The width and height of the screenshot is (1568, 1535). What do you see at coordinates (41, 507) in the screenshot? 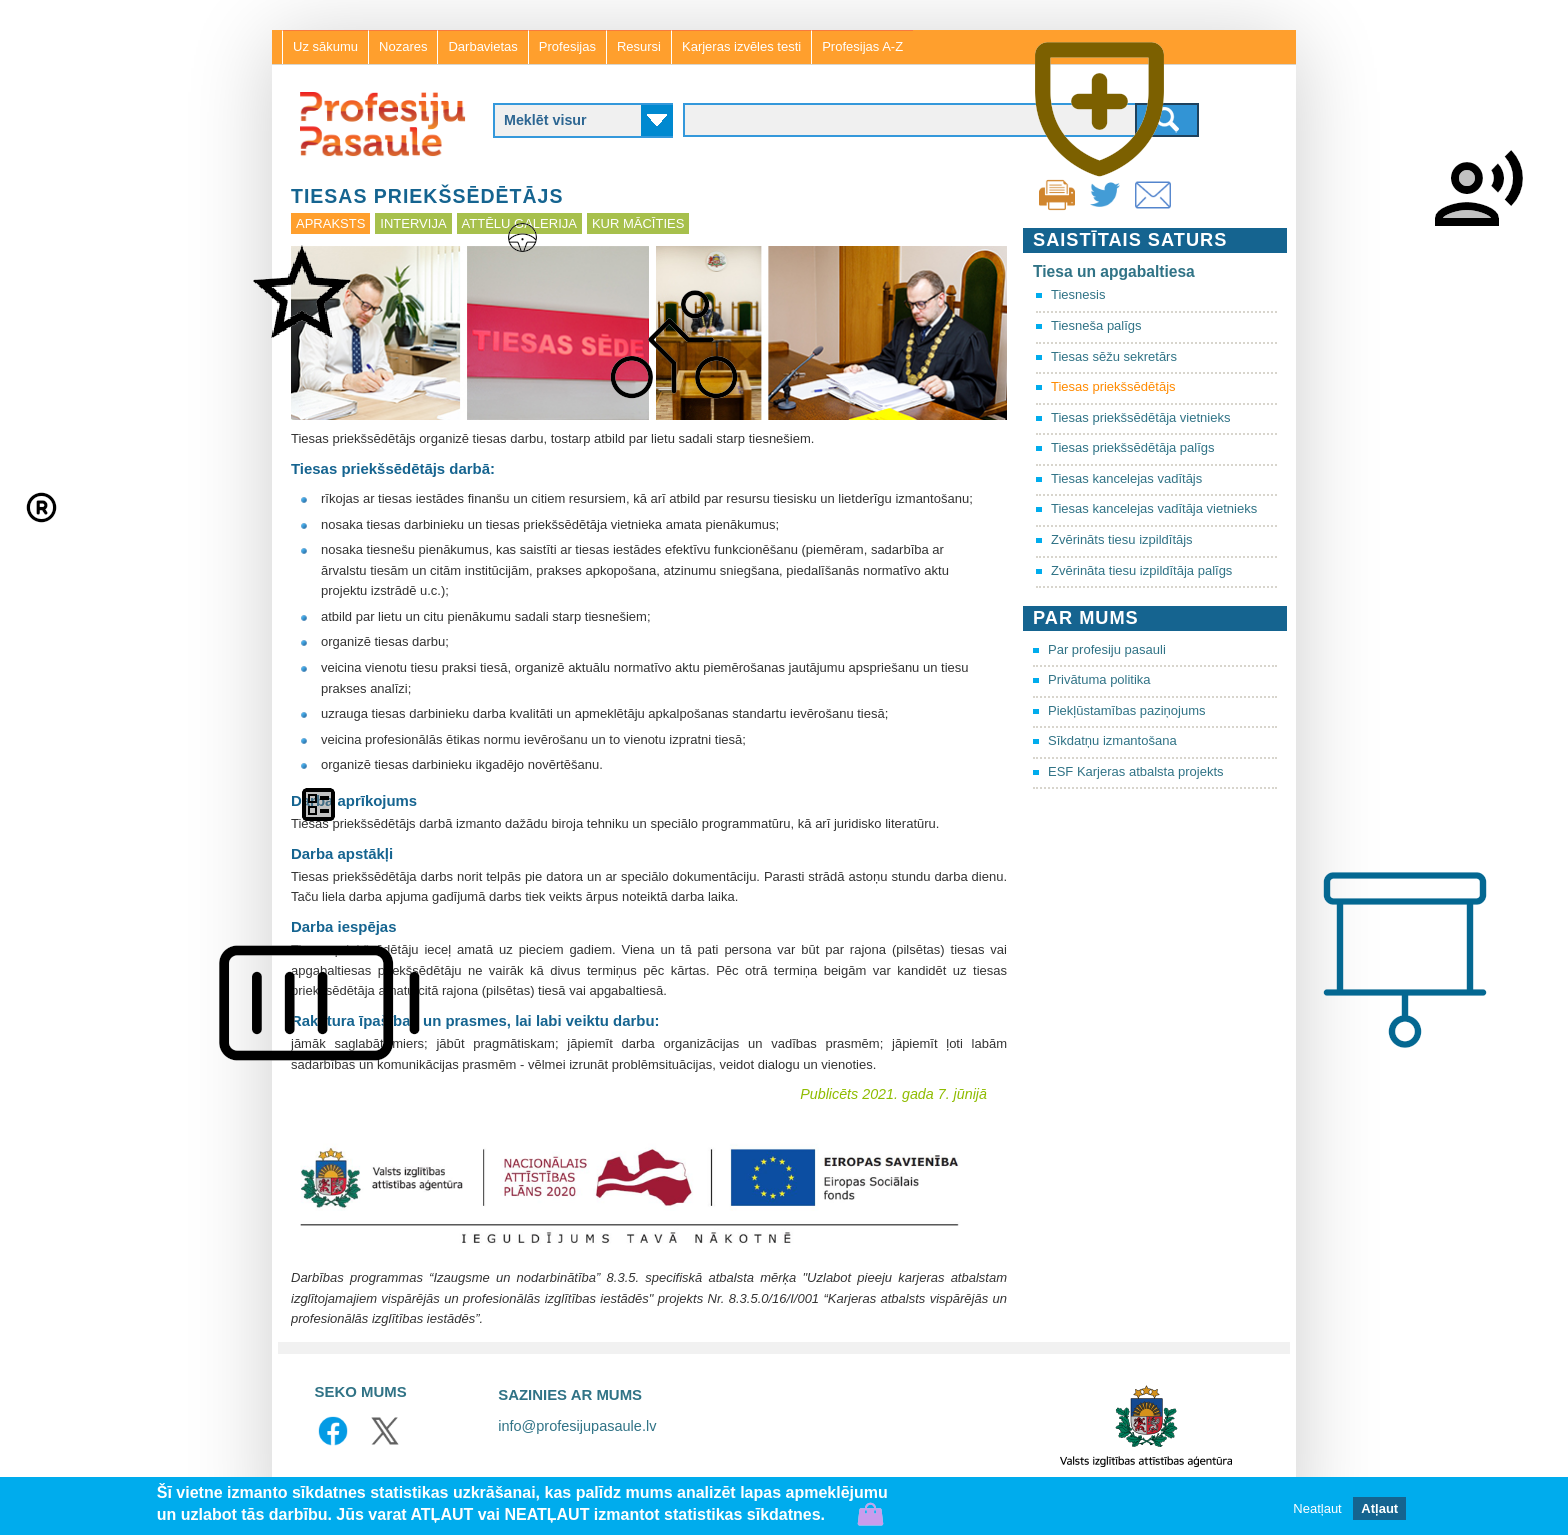
I see `indicates registered trademark status` at bounding box center [41, 507].